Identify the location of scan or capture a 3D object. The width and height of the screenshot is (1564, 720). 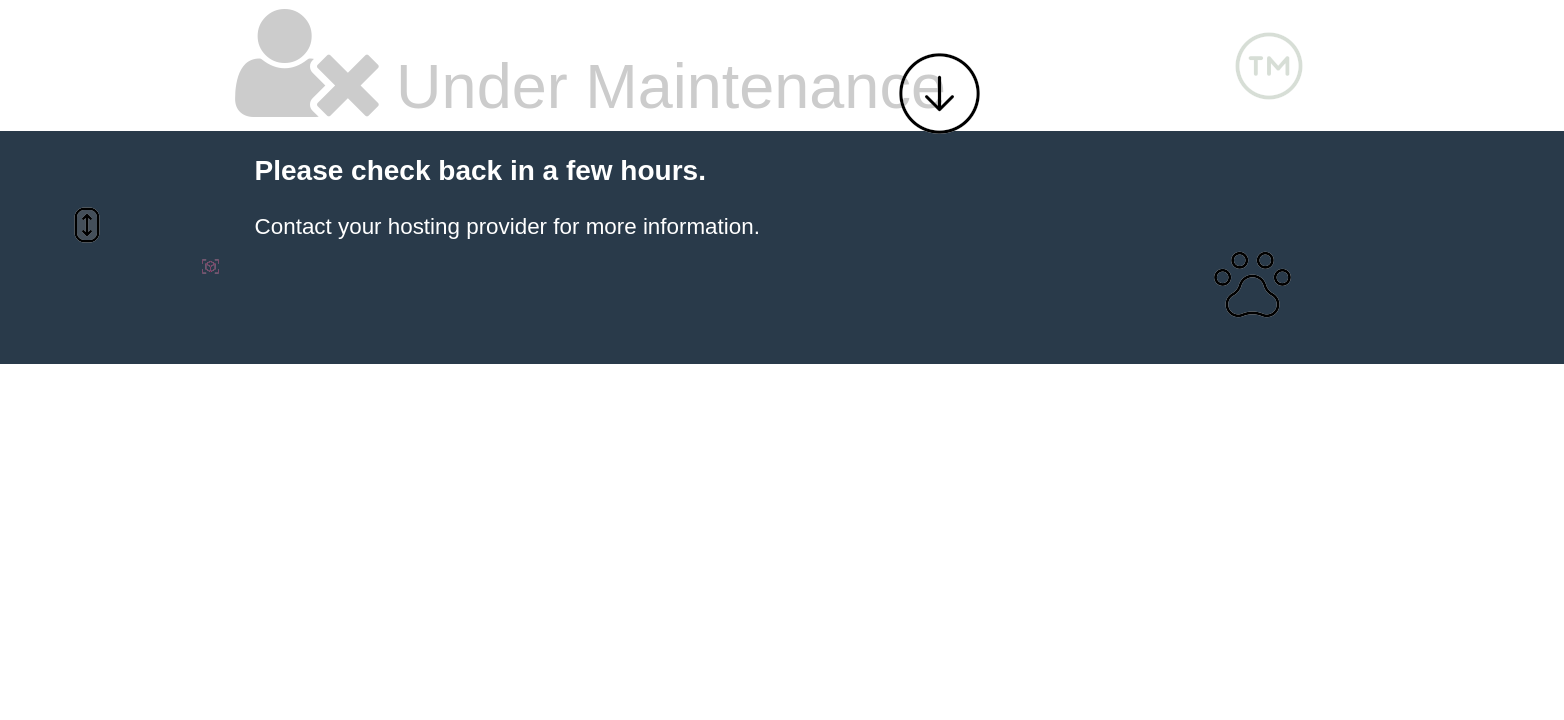
(210, 266).